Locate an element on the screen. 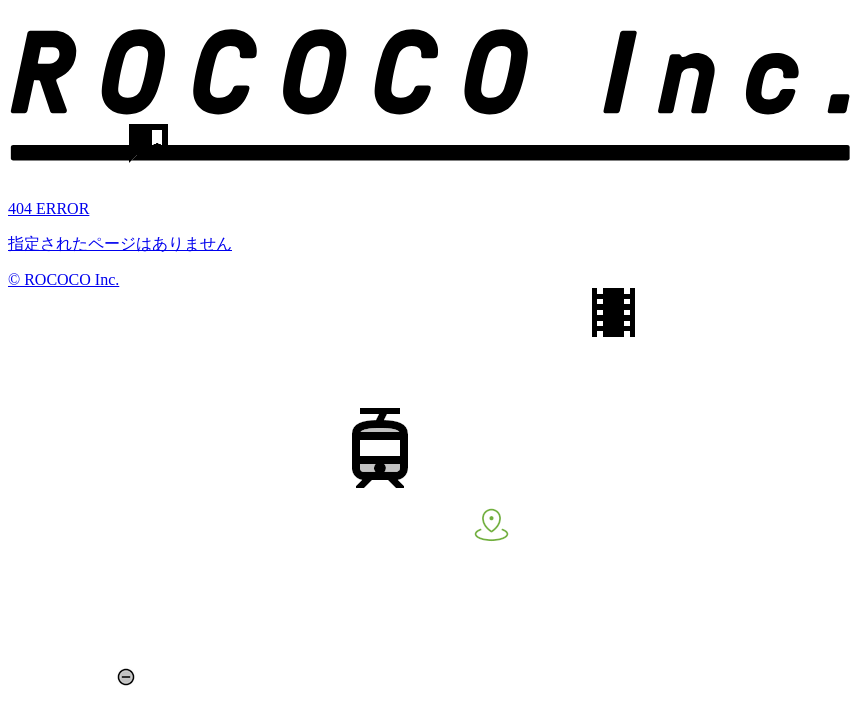 The width and height of the screenshot is (860, 720). browse local movies or theaters nearby is located at coordinates (613, 312).